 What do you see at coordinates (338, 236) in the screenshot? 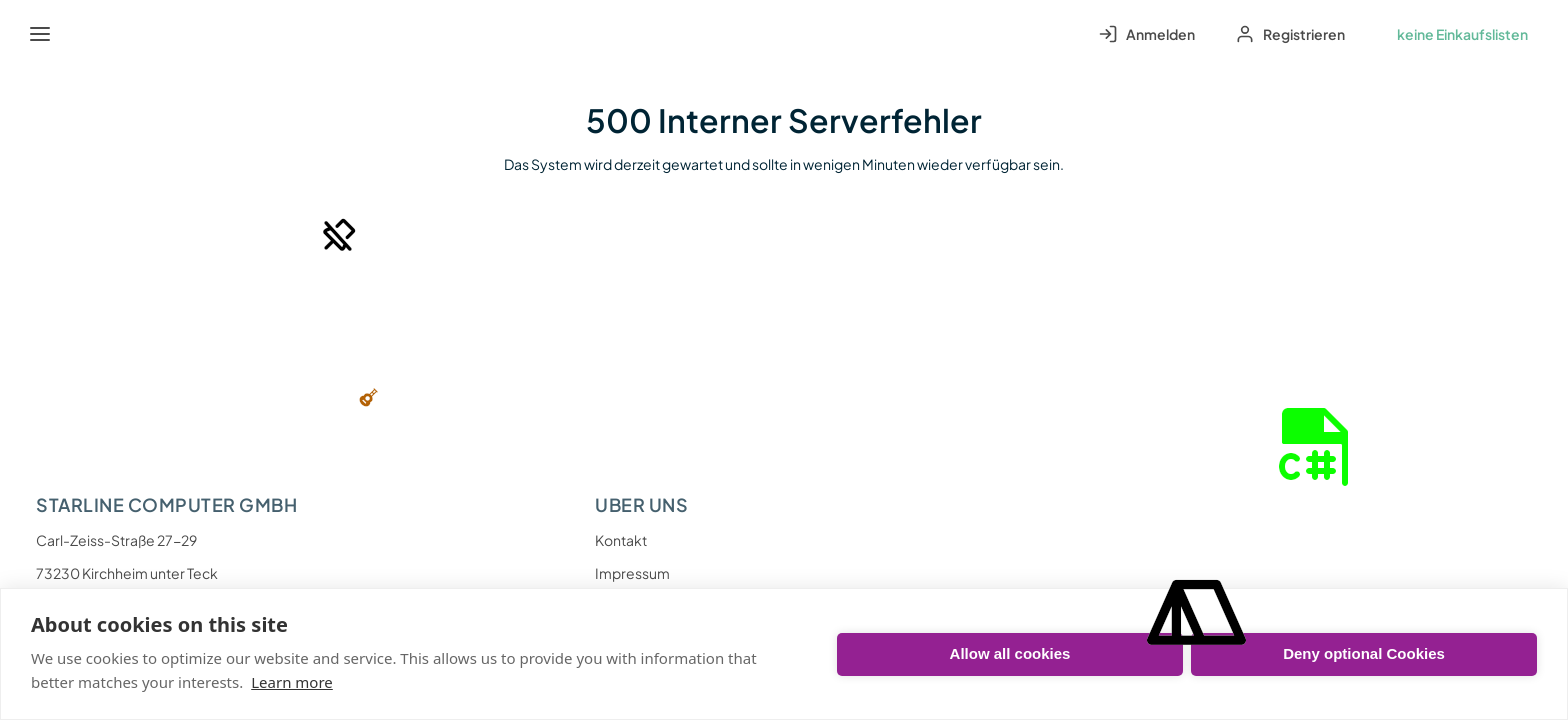
I see `unpin this item` at bounding box center [338, 236].